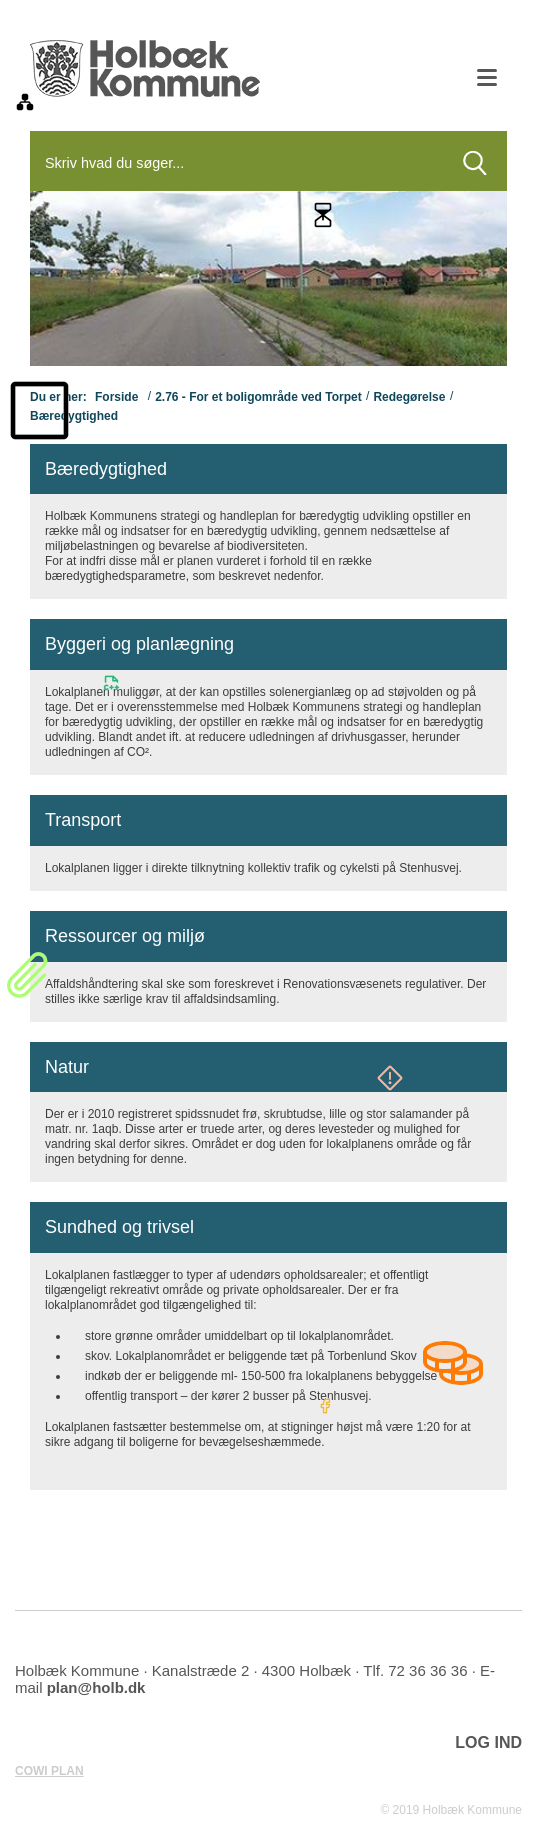 This screenshot has height=1830, width=537. What do you see at coordinates (111, 683) in the screenshot?
I see `a C++ source code file` at bounding box center [111, 683].